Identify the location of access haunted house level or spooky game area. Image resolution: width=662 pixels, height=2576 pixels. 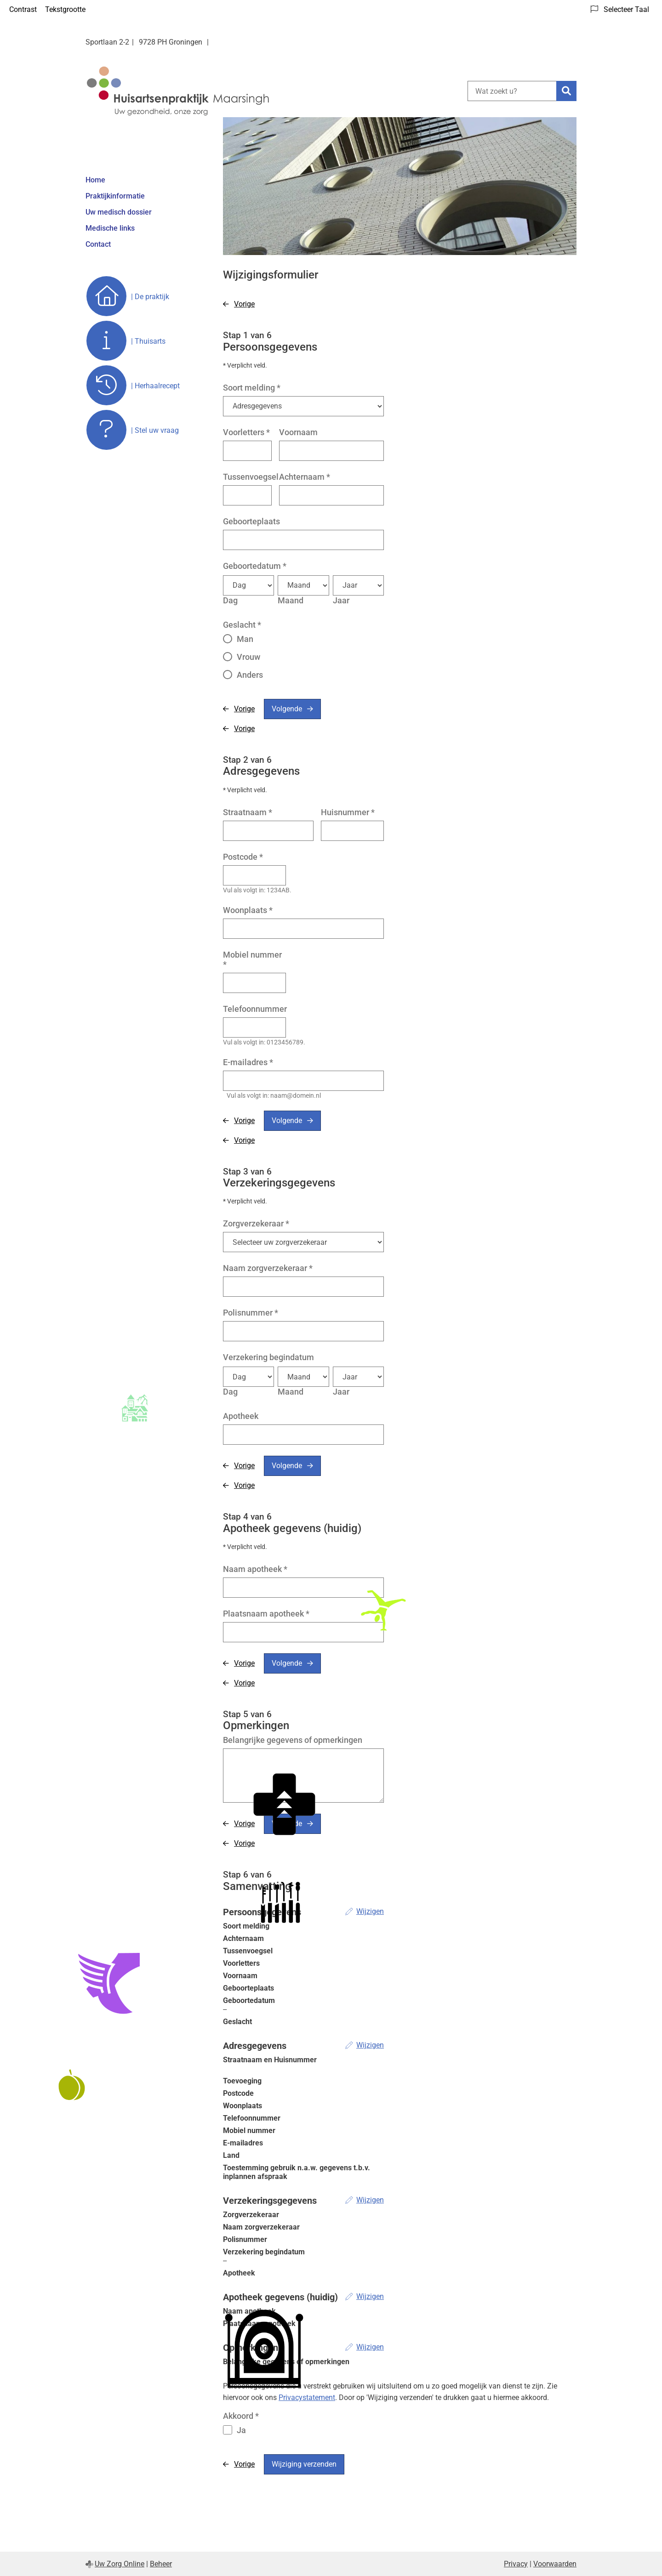
(135, 1408).